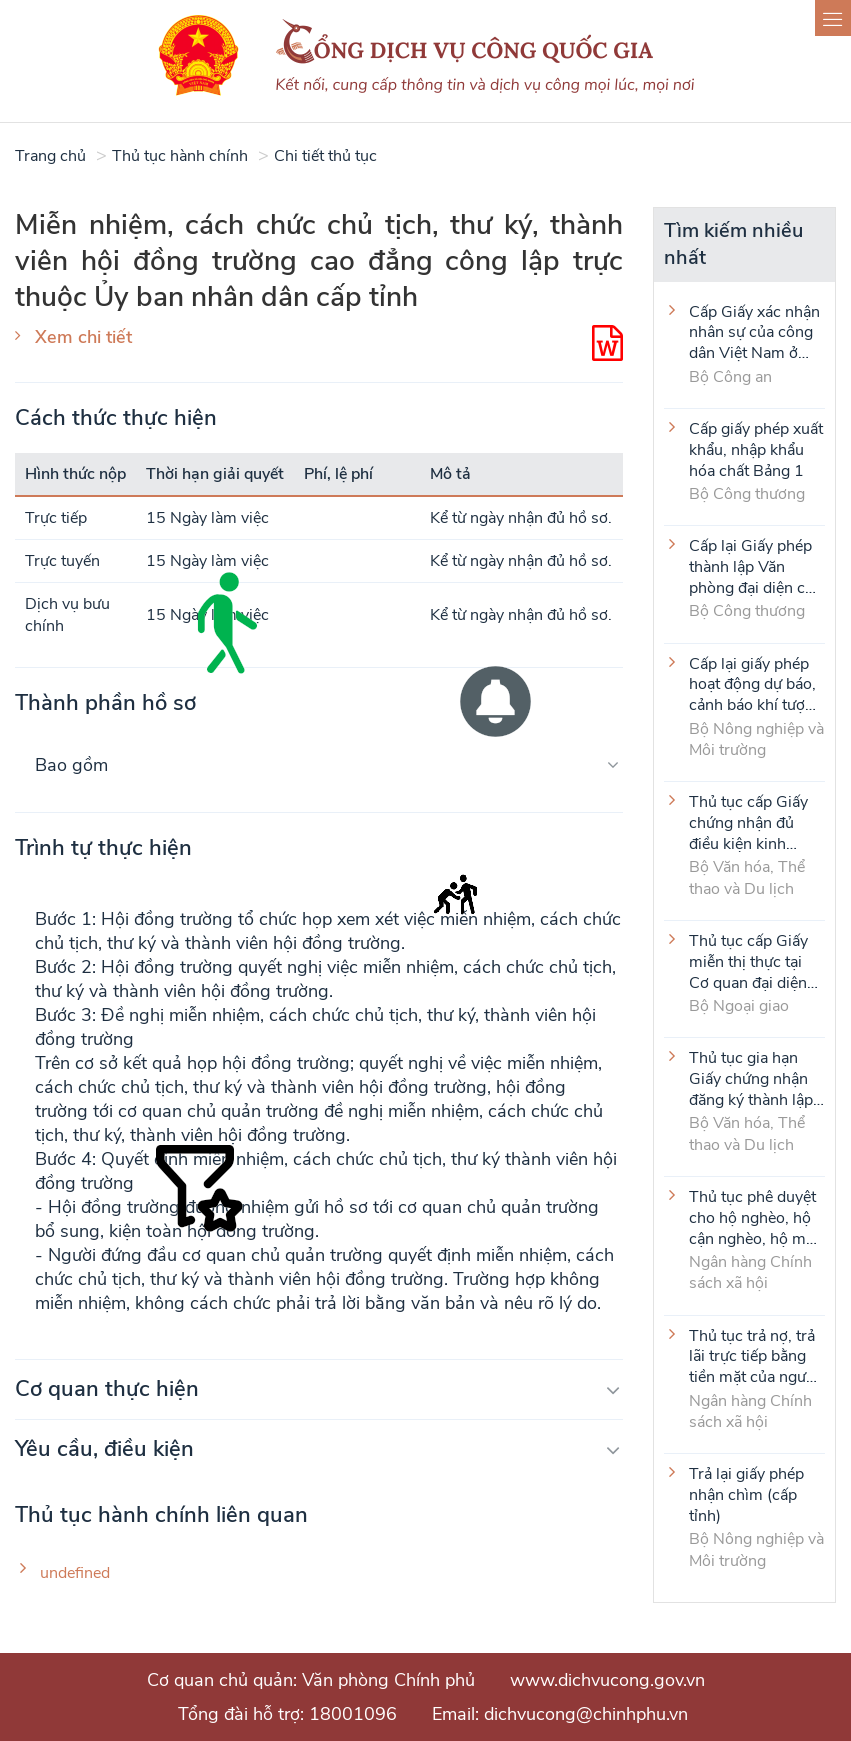 The width and height of the screenshot is (851, 1741). Describe the element at coordinates (229, 622) in the screenshot. I see `get walking directions` at that location.